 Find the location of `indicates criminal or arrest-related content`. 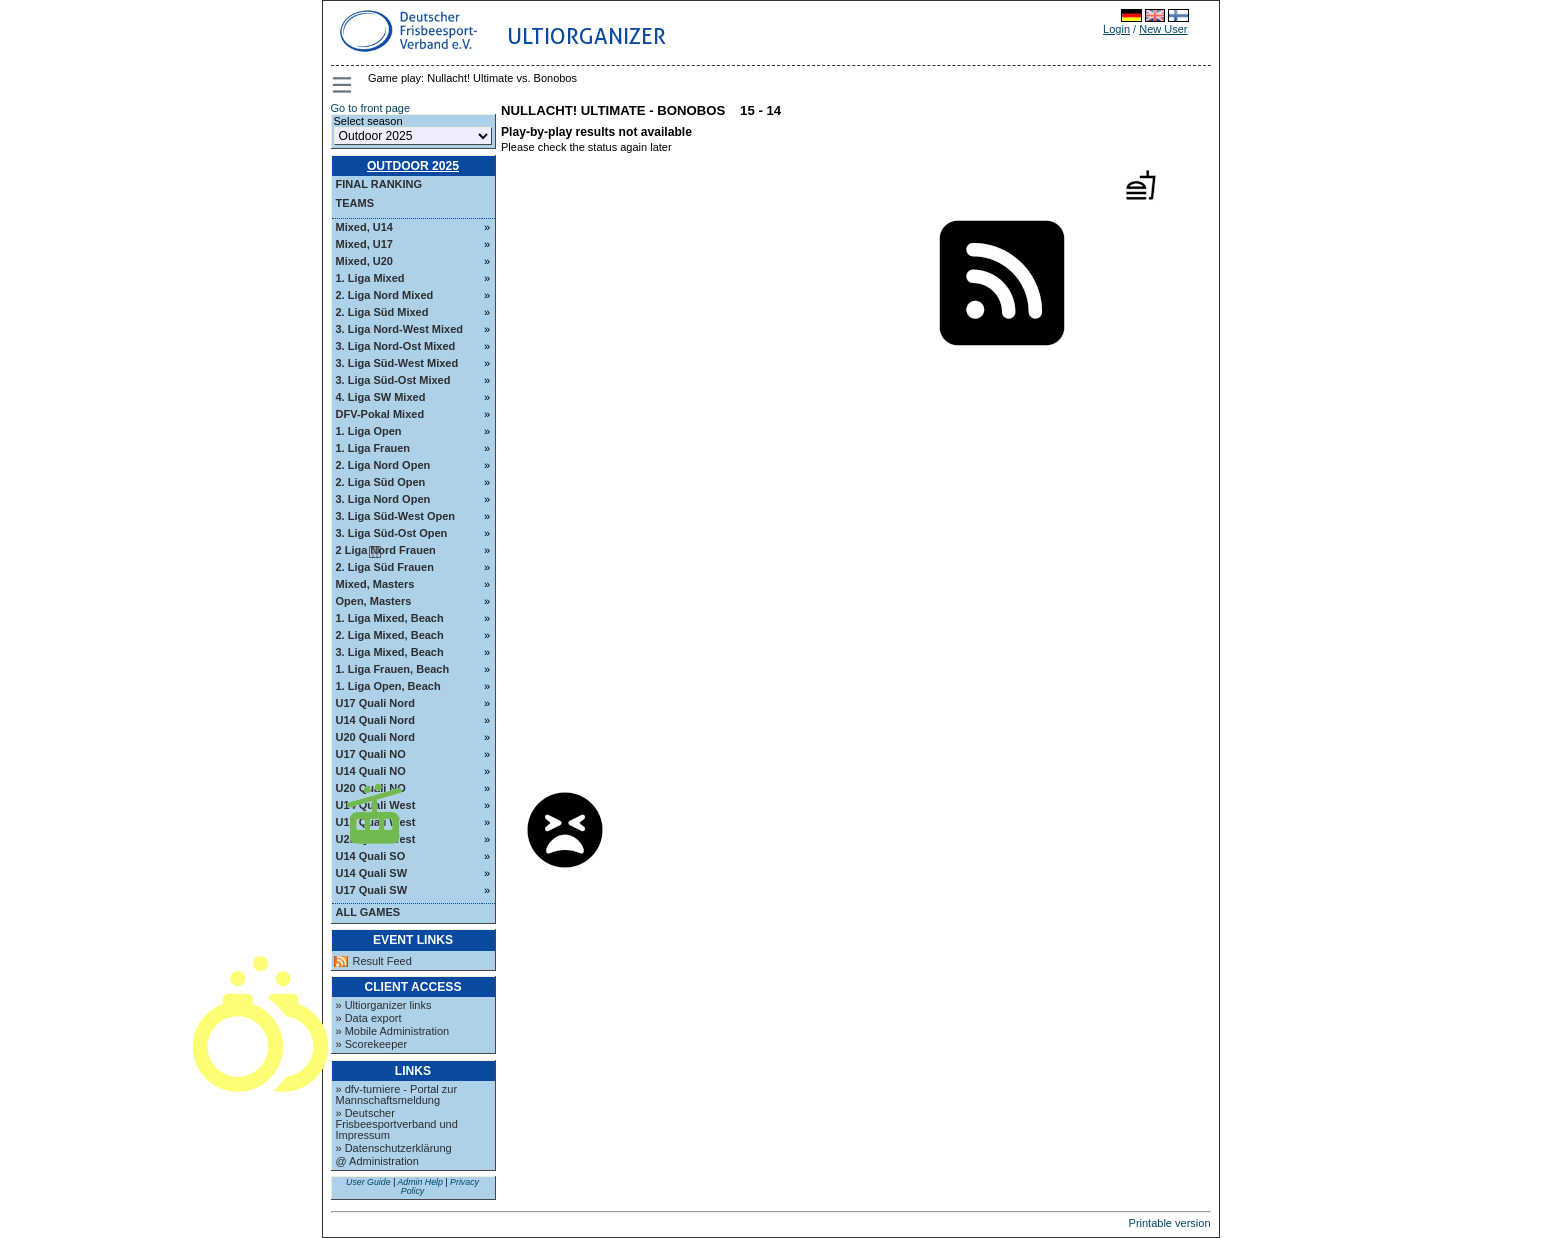

indicates criminal or arrest-related content is located at coordinates (260, 1031).